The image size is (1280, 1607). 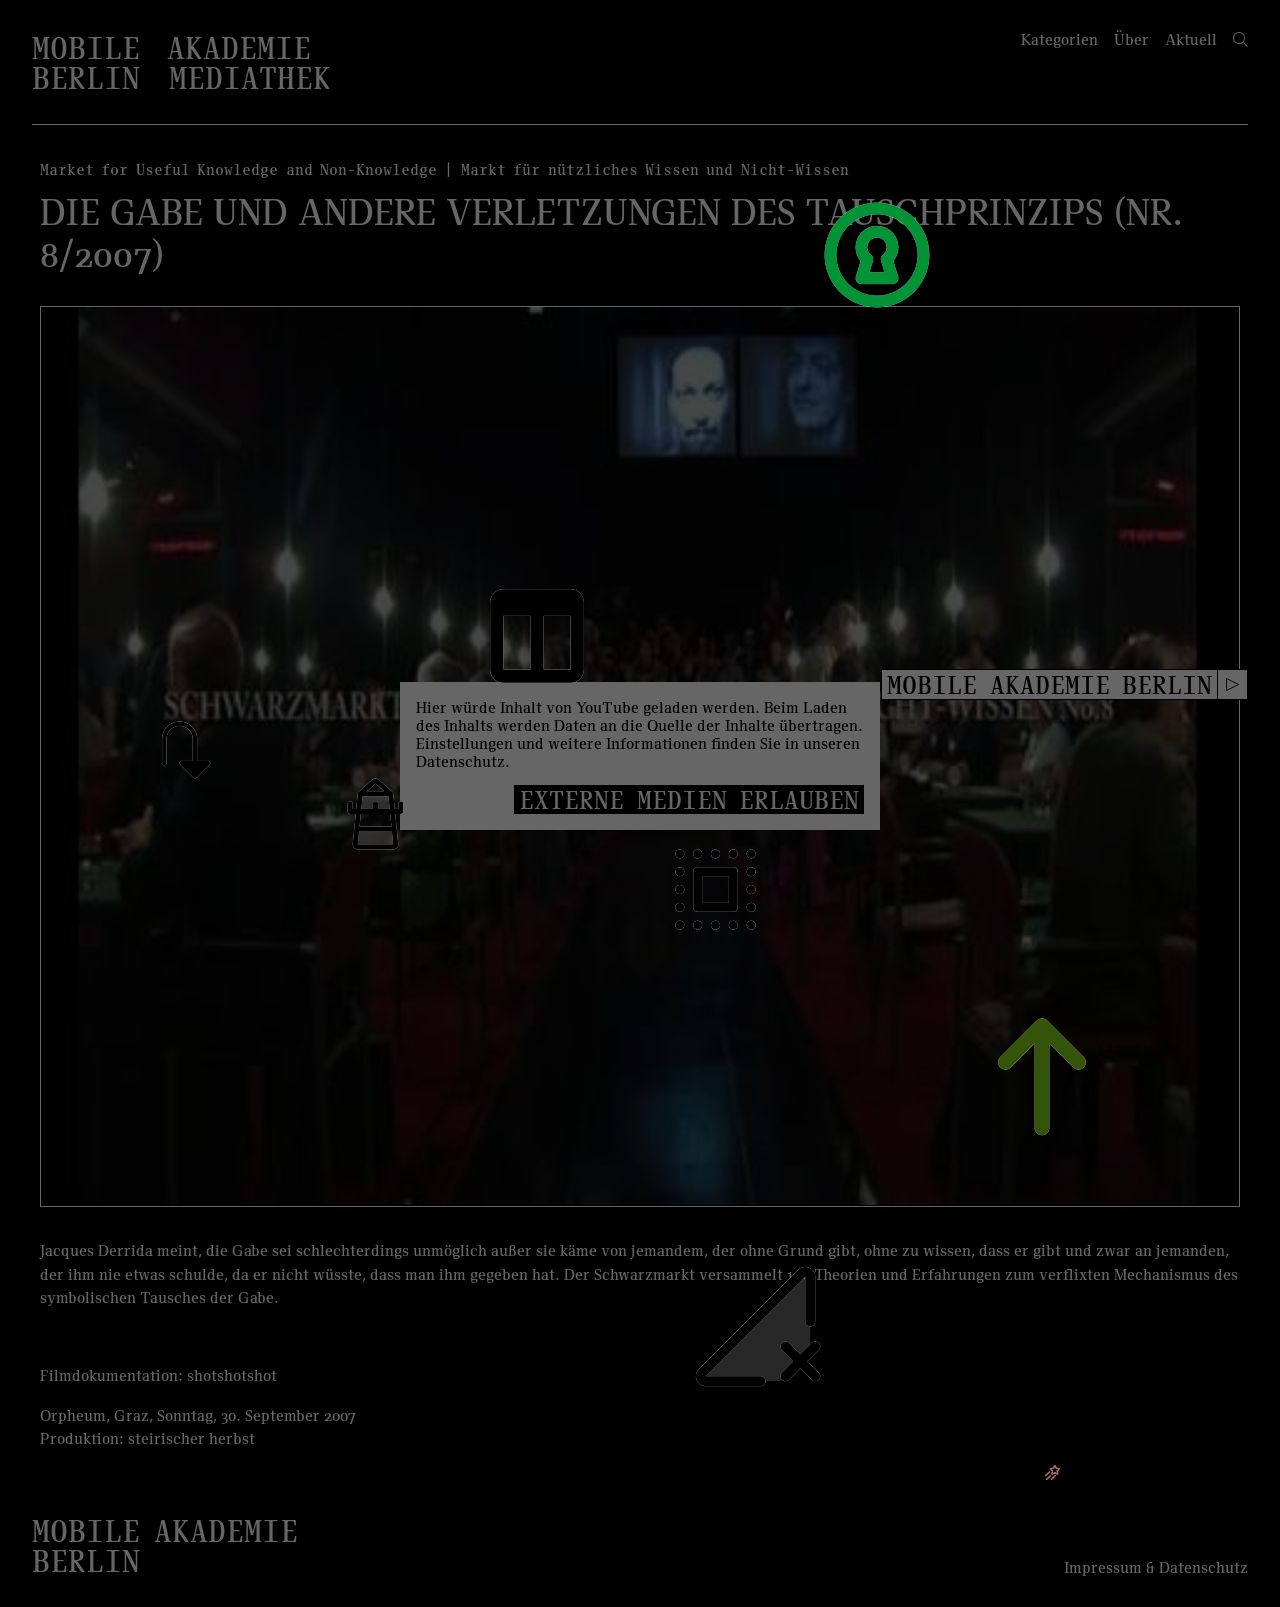 I want to click on switch to column view layout, so click(x=537, y=636).